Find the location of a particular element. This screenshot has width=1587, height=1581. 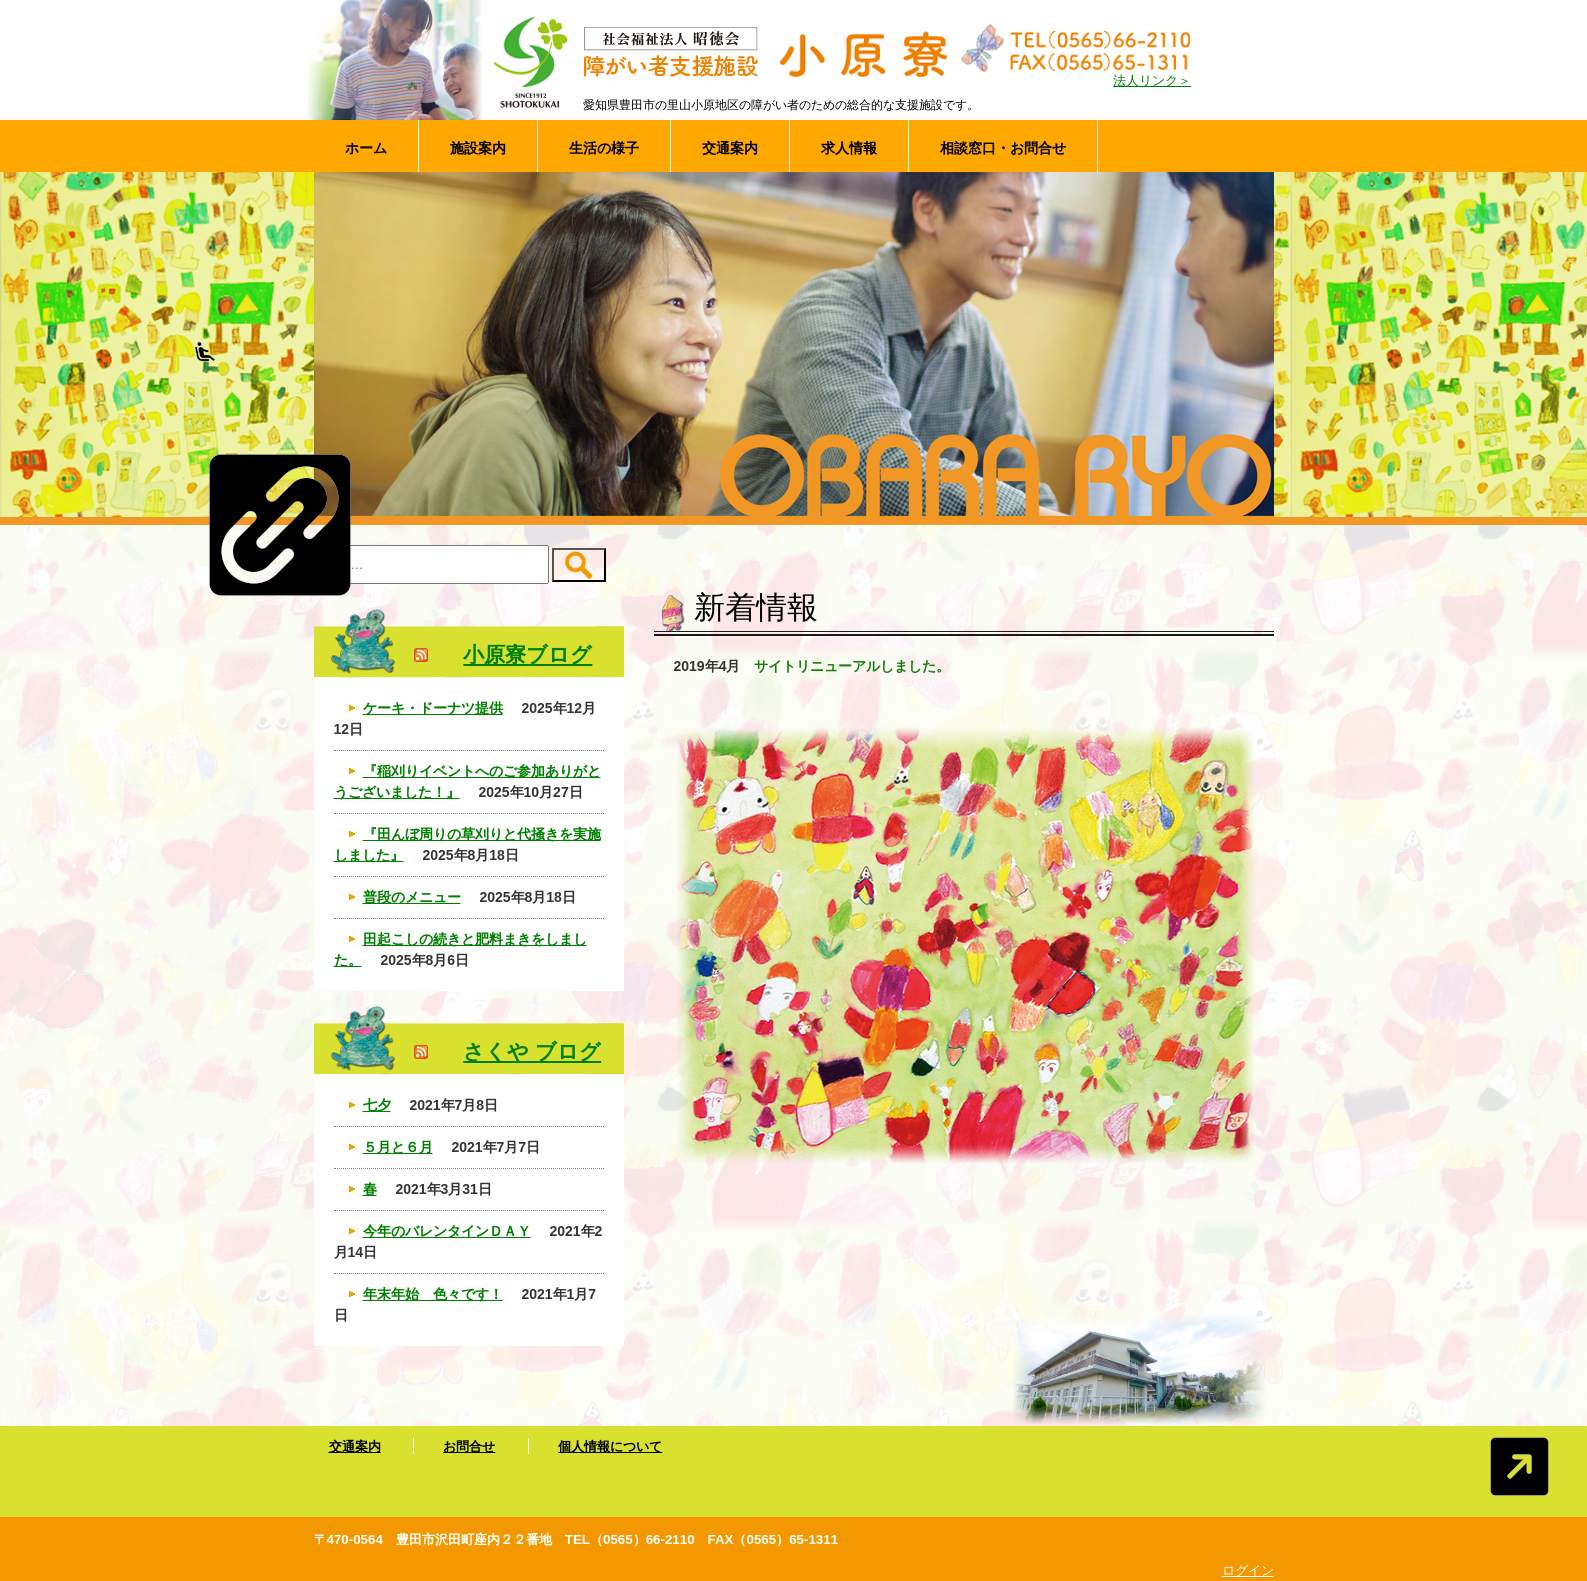

select extra legroom seating option is located at coordinates (205, 352).